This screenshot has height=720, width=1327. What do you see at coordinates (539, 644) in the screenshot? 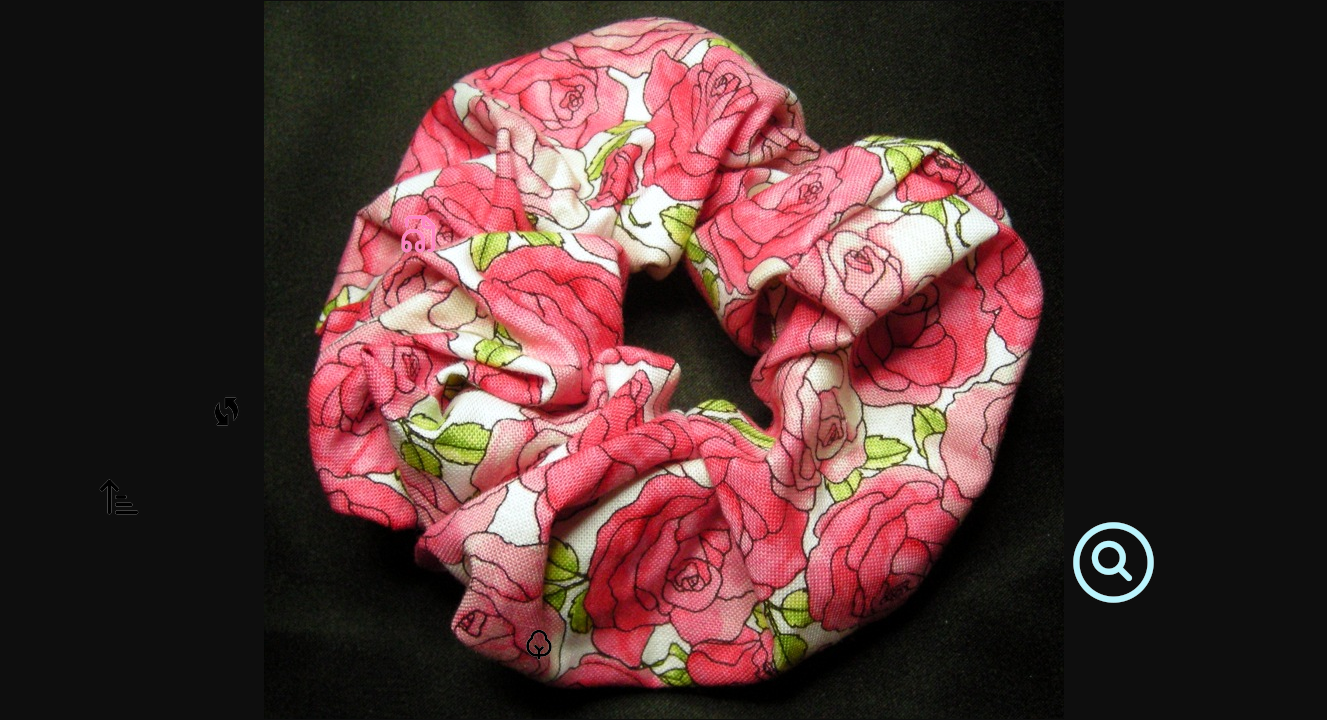
I see `indicates garden or landscaping section` at bounding box center [539, 644].